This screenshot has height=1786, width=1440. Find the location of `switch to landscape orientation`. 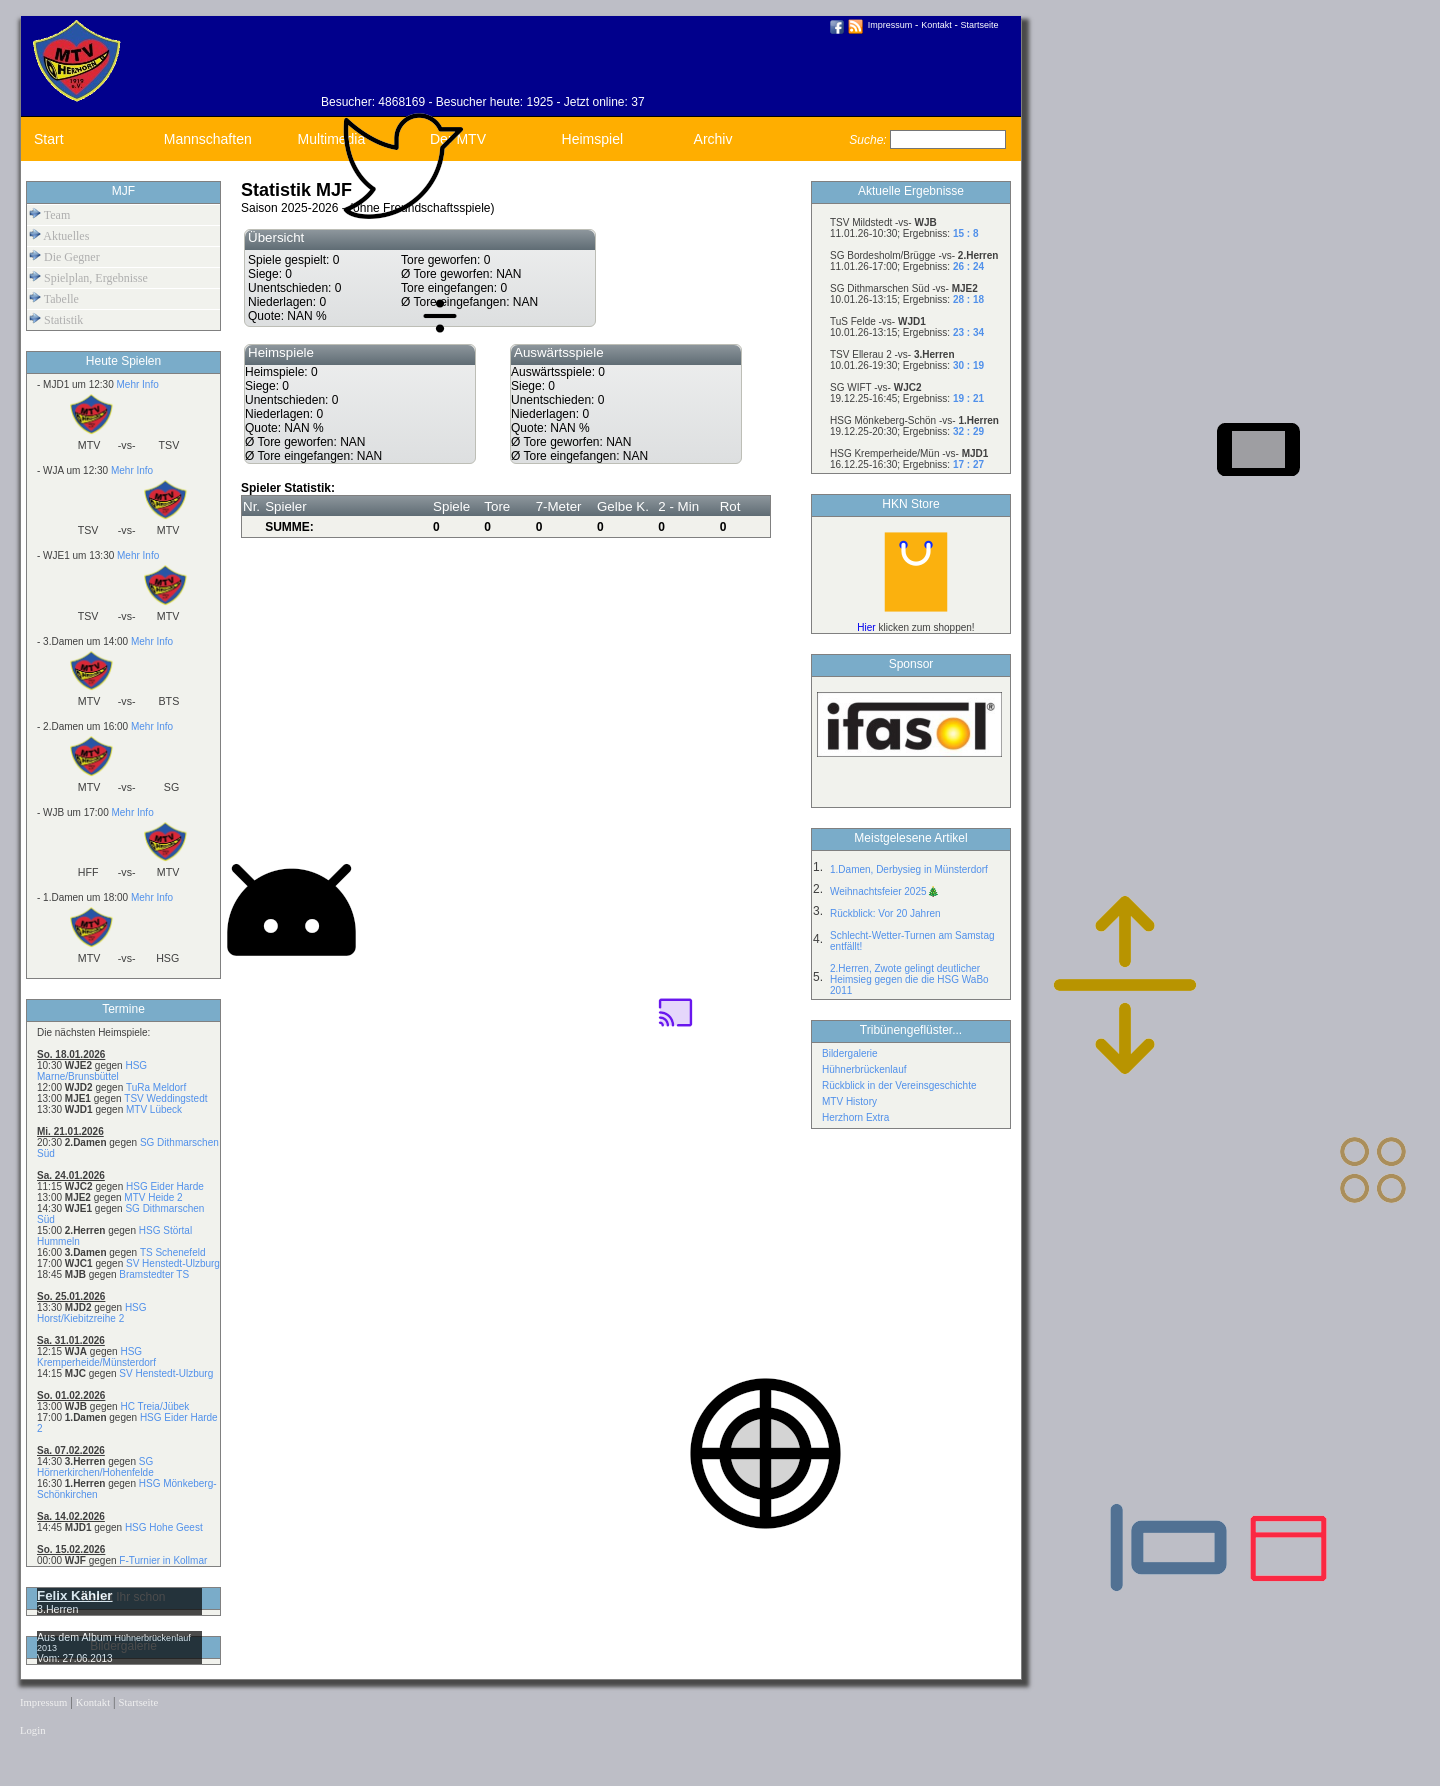

switch to landscape orientation is located at coordinates (1258, 449).